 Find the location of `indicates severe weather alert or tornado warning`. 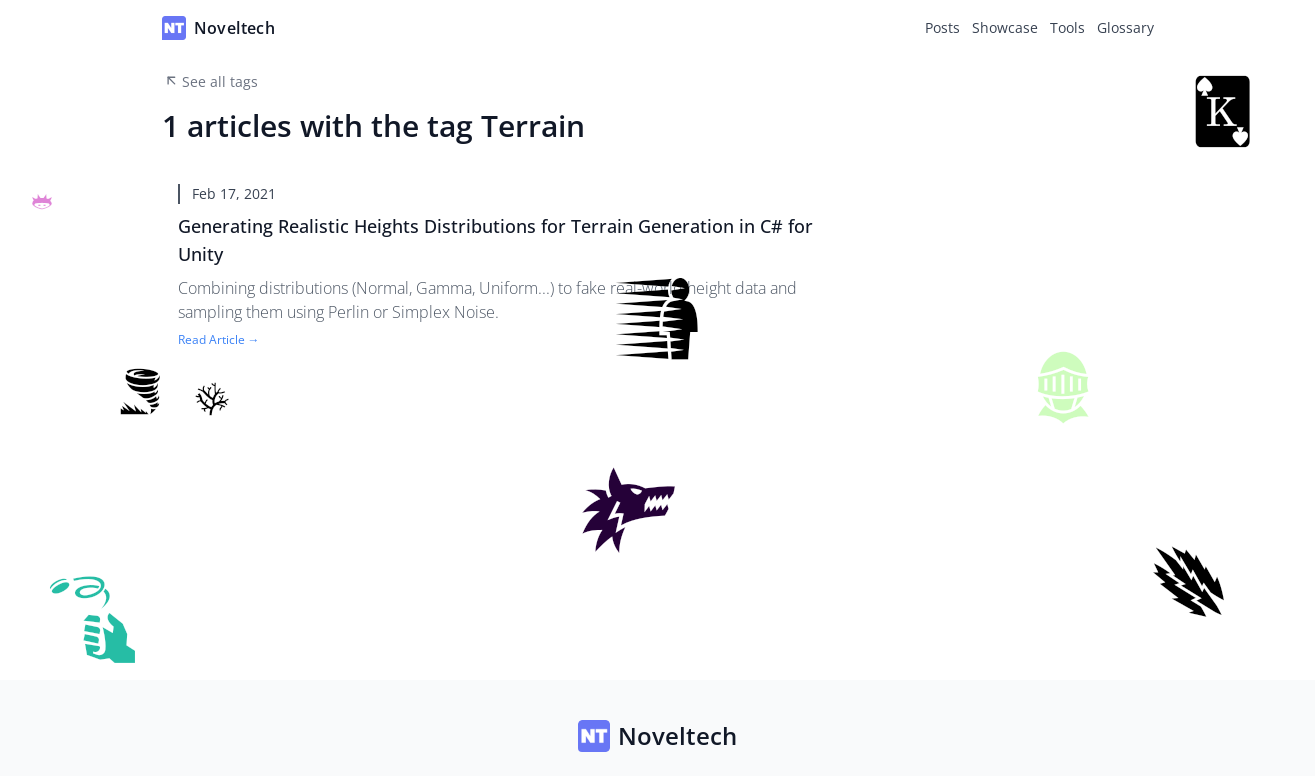

indicates severe weather alert or tornado warning is located at coordinates (143, 391).